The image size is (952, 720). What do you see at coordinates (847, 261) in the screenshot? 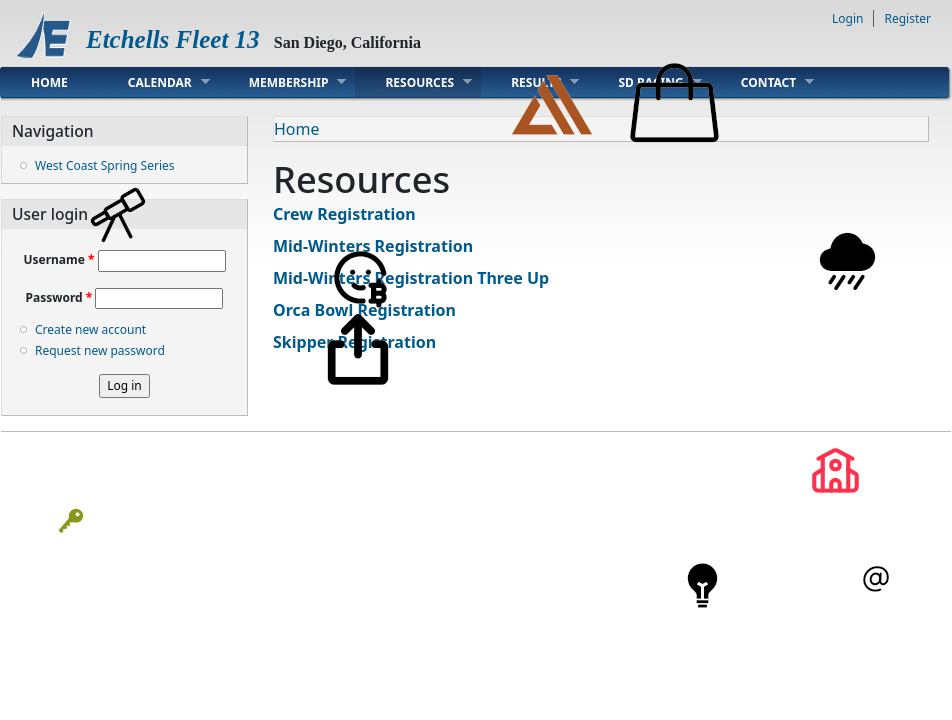
I see `indicates rainy weather conditions` at bounding box center [847, 261].